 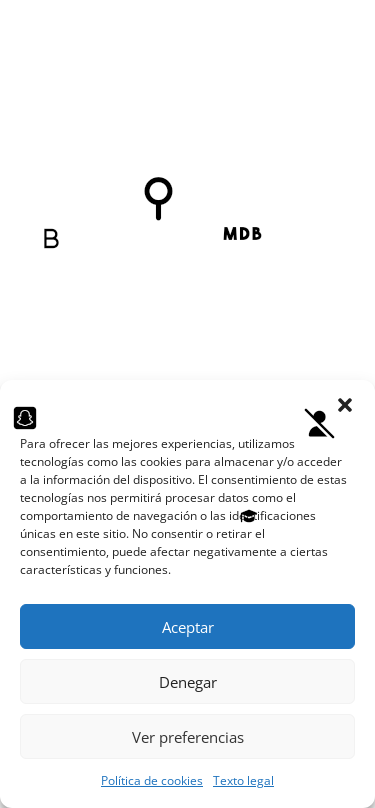 What do you see at coordinates (25, 418) in the screenshot?
I see `open Snapchat app` at bounding box center [25, 418].